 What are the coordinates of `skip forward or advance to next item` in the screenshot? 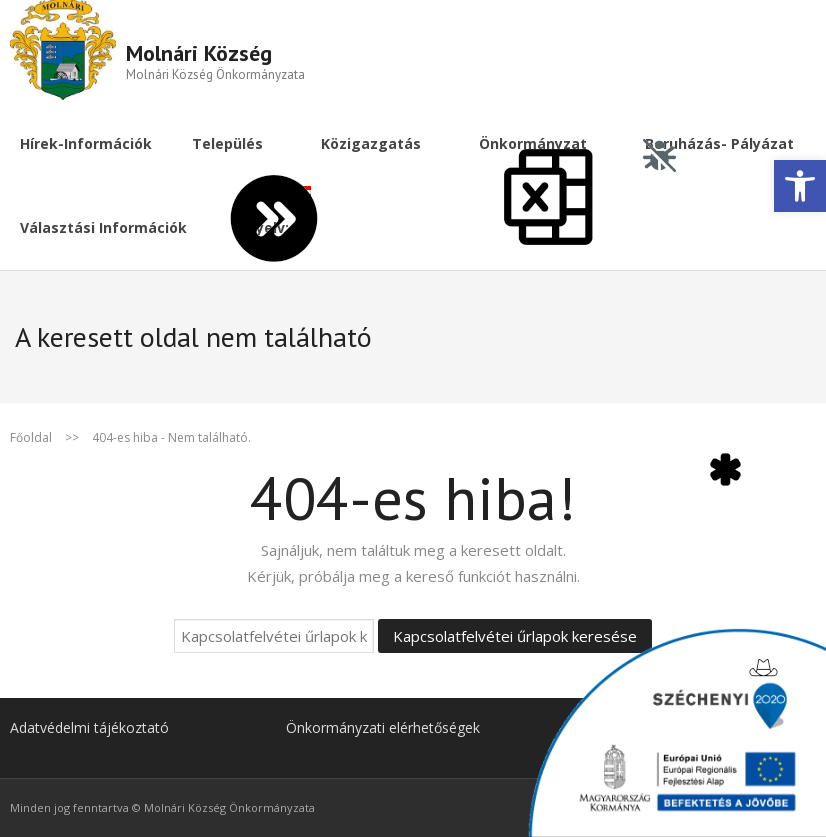 It's located at (274, 219).